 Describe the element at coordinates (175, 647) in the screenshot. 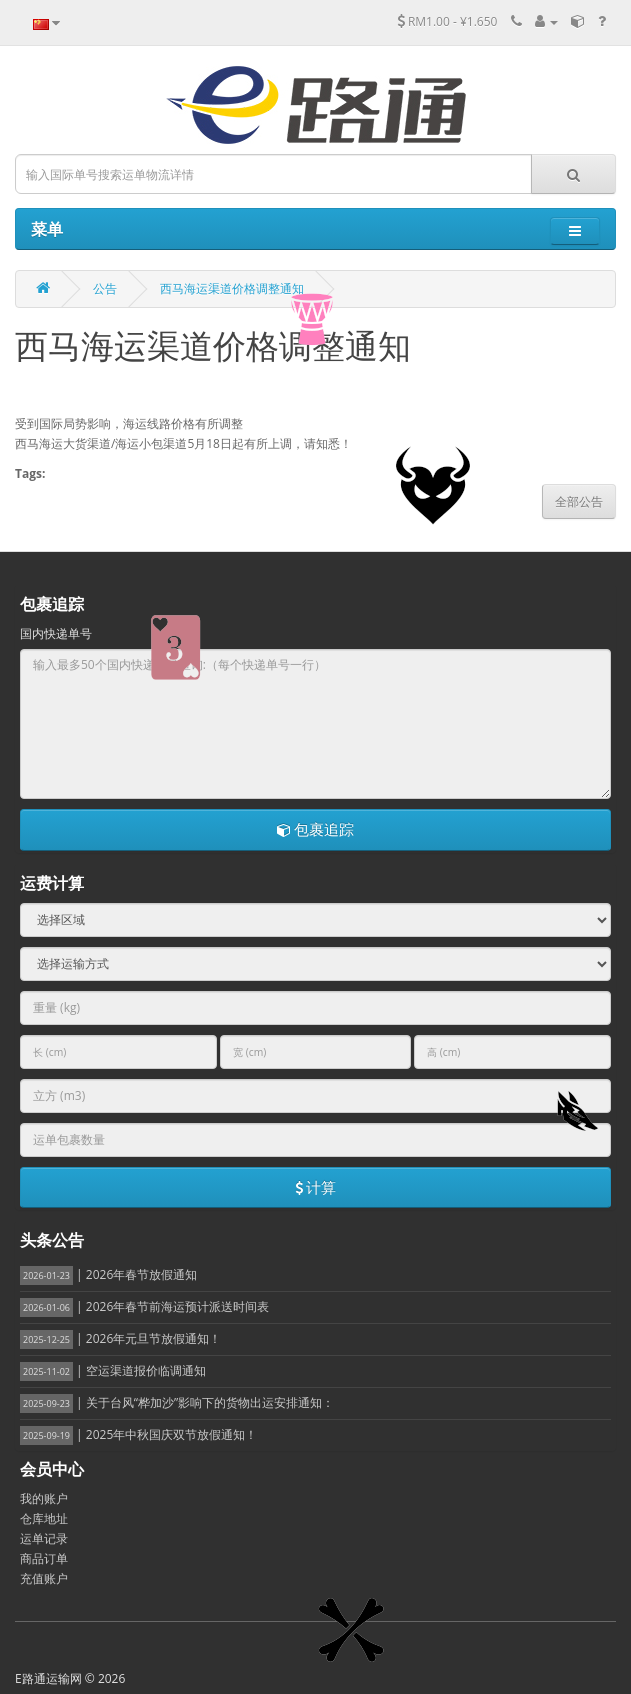

I see `play the three of hearts card` at that location.